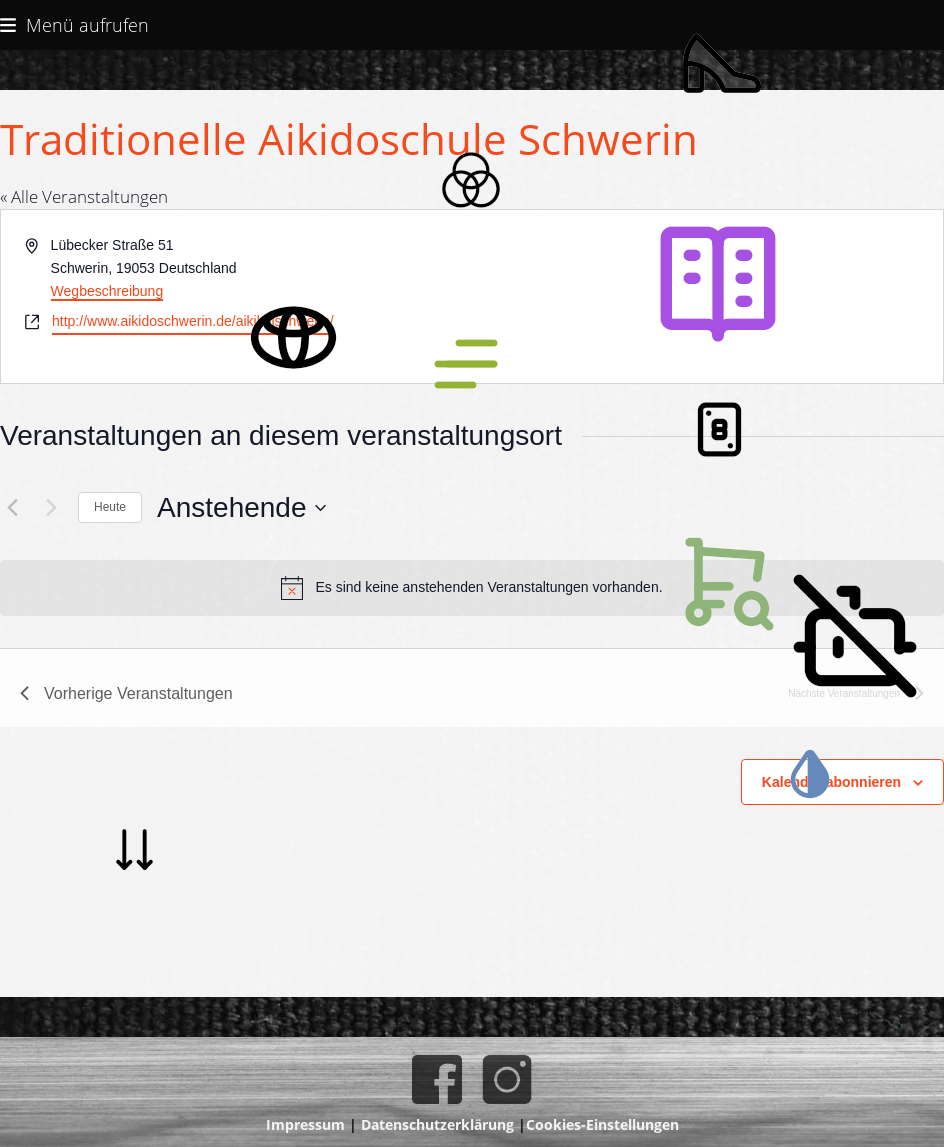  What do you see at coordinates (466, 364) in the screenshot?
I see `open navigation menu` at bounding box center [466, 364].